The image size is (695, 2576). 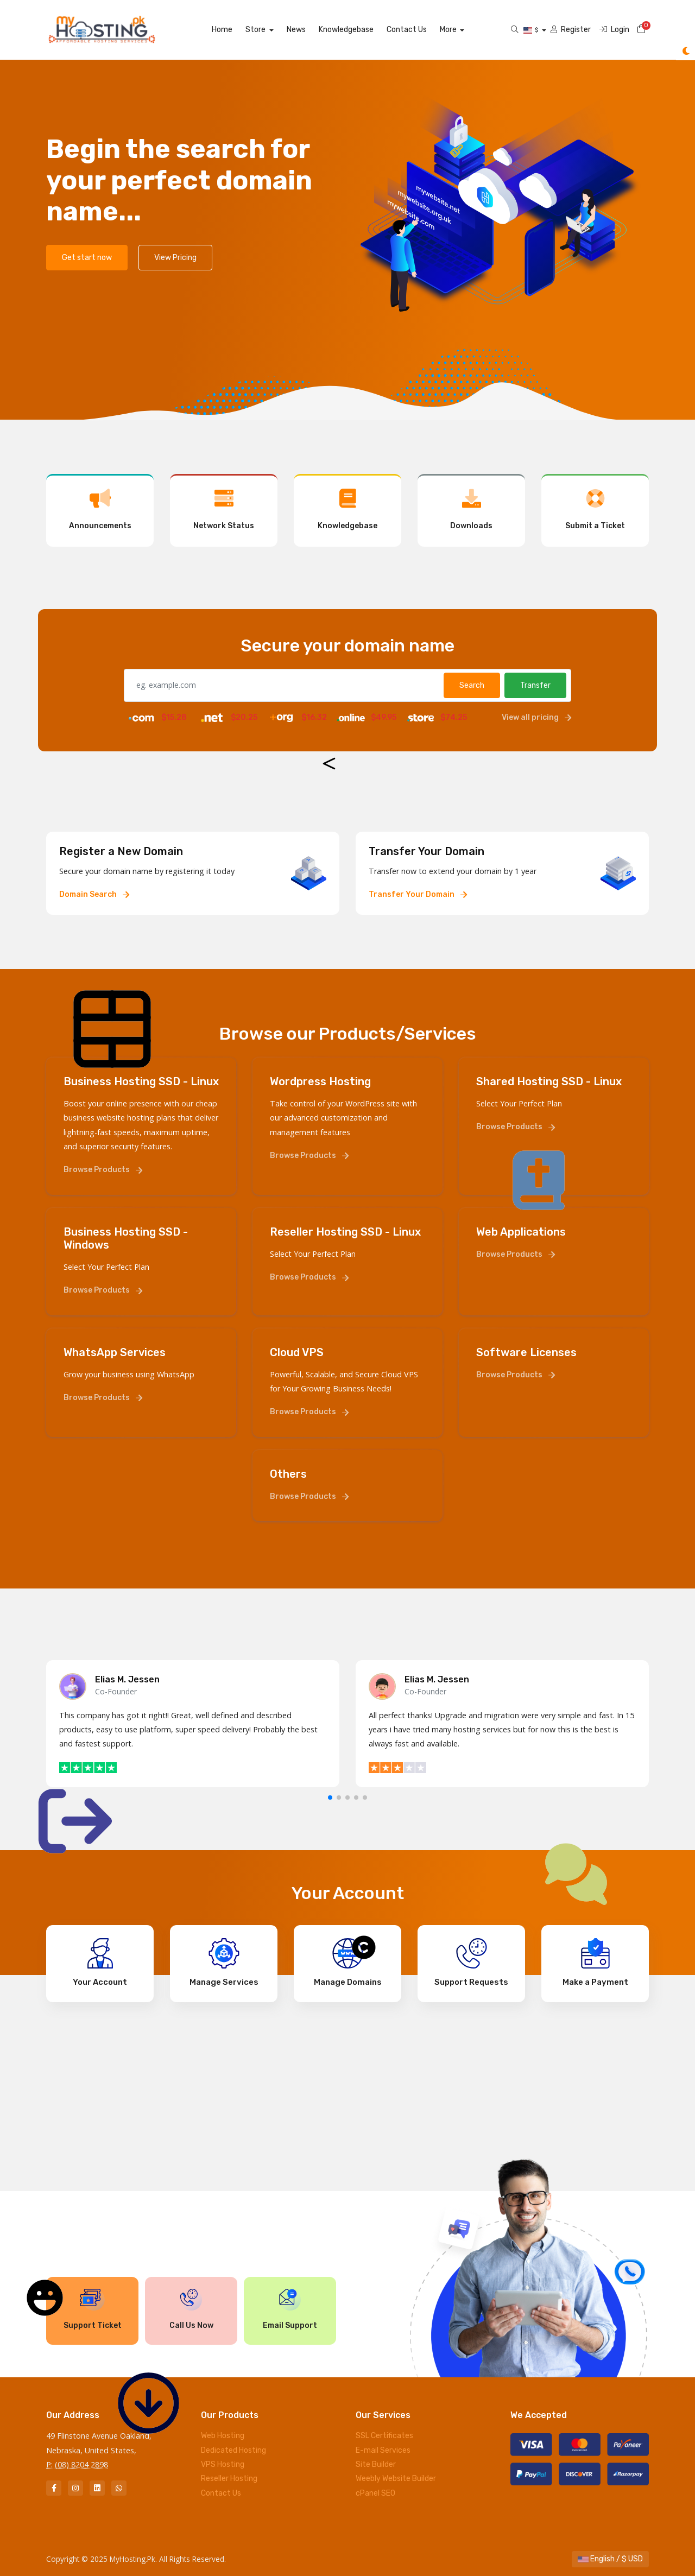 What do you see at coordinates (539, 1180) in the screenshot?
I see `access religious texts or scripture` at bounding box center [539, 1180].